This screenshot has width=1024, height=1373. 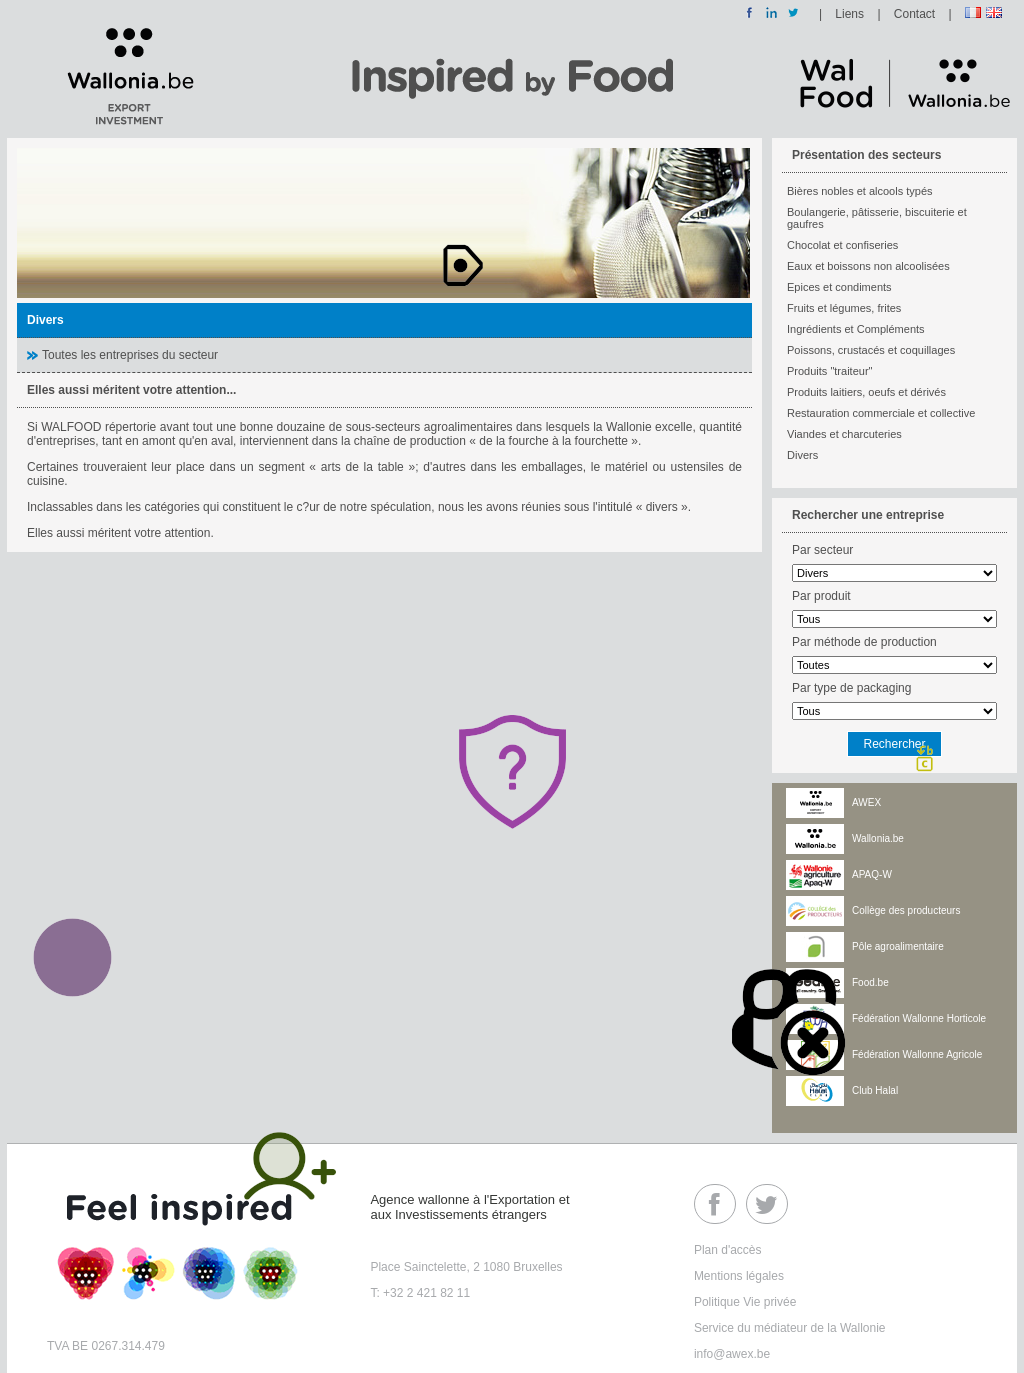 I want to click on replace selected text or content, so click(x=925, y=758).